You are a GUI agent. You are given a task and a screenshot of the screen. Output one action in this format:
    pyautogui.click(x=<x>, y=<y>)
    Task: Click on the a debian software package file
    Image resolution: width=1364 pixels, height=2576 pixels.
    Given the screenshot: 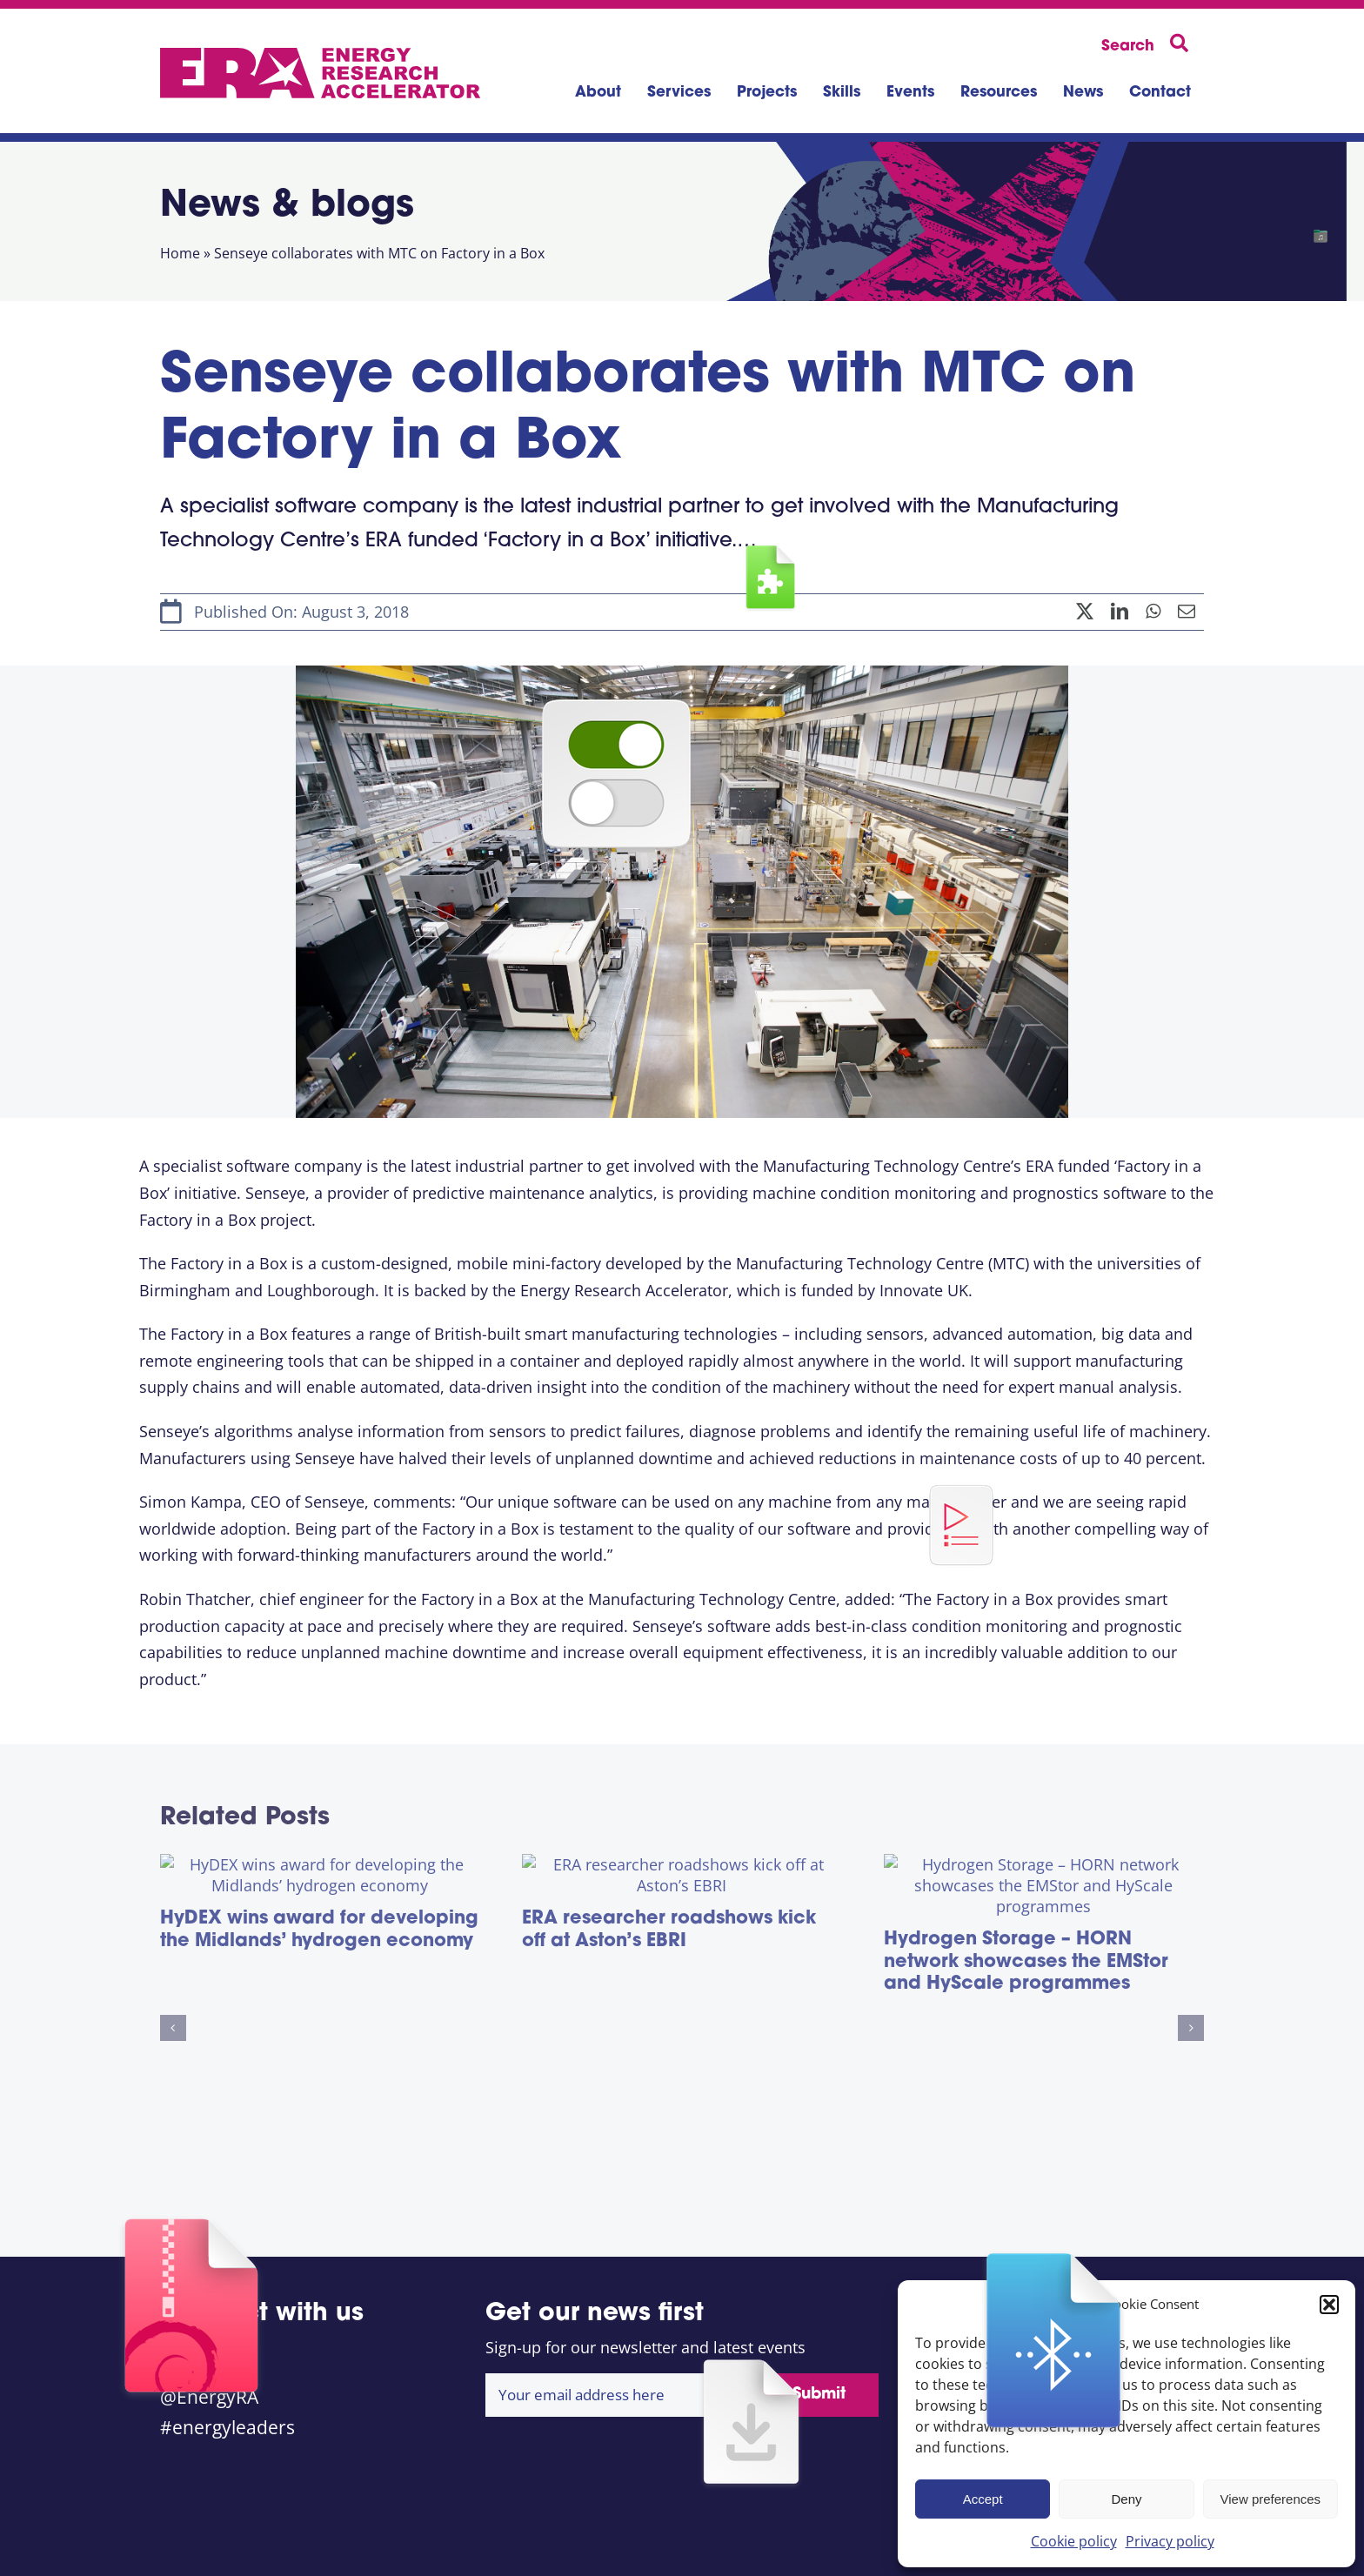 What is the action you would take?
    pyautogui.click(x=191, y=2309)
    